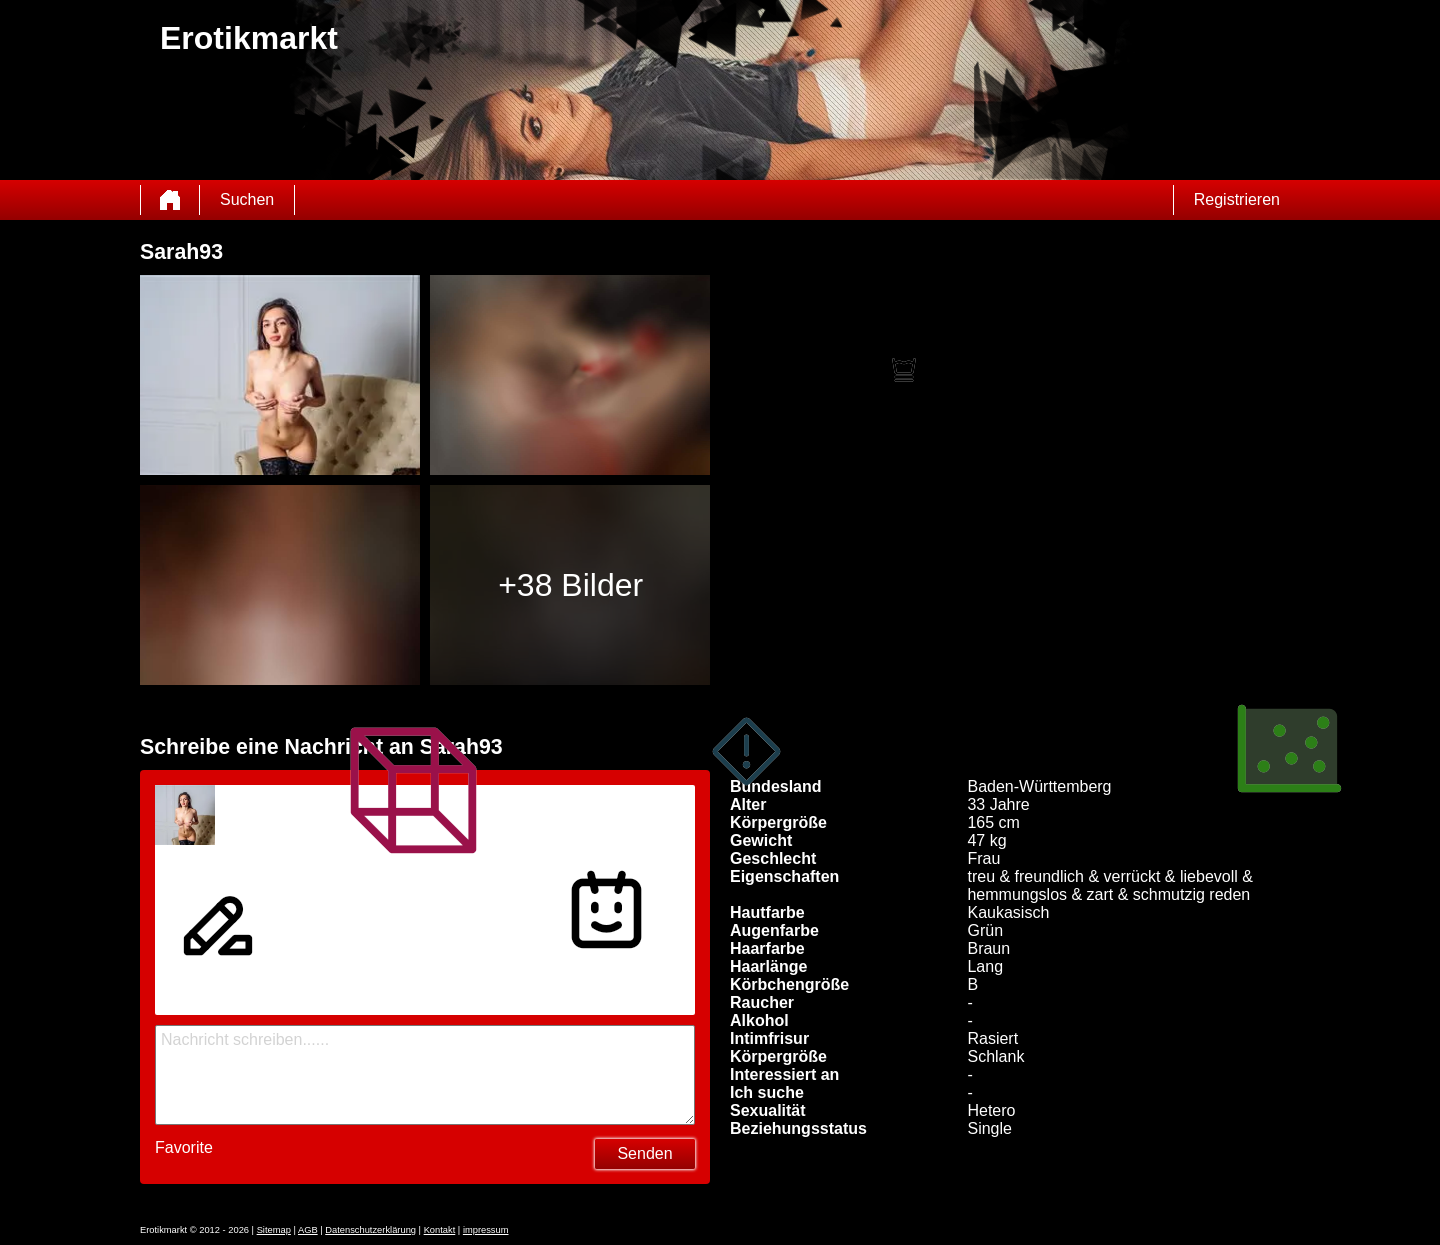 The width and height of the screenshot is (1440, 1245). Describe the element at coordinates (746, 751) in the screenshot. I see `indicates a warning or caution state` at that location.